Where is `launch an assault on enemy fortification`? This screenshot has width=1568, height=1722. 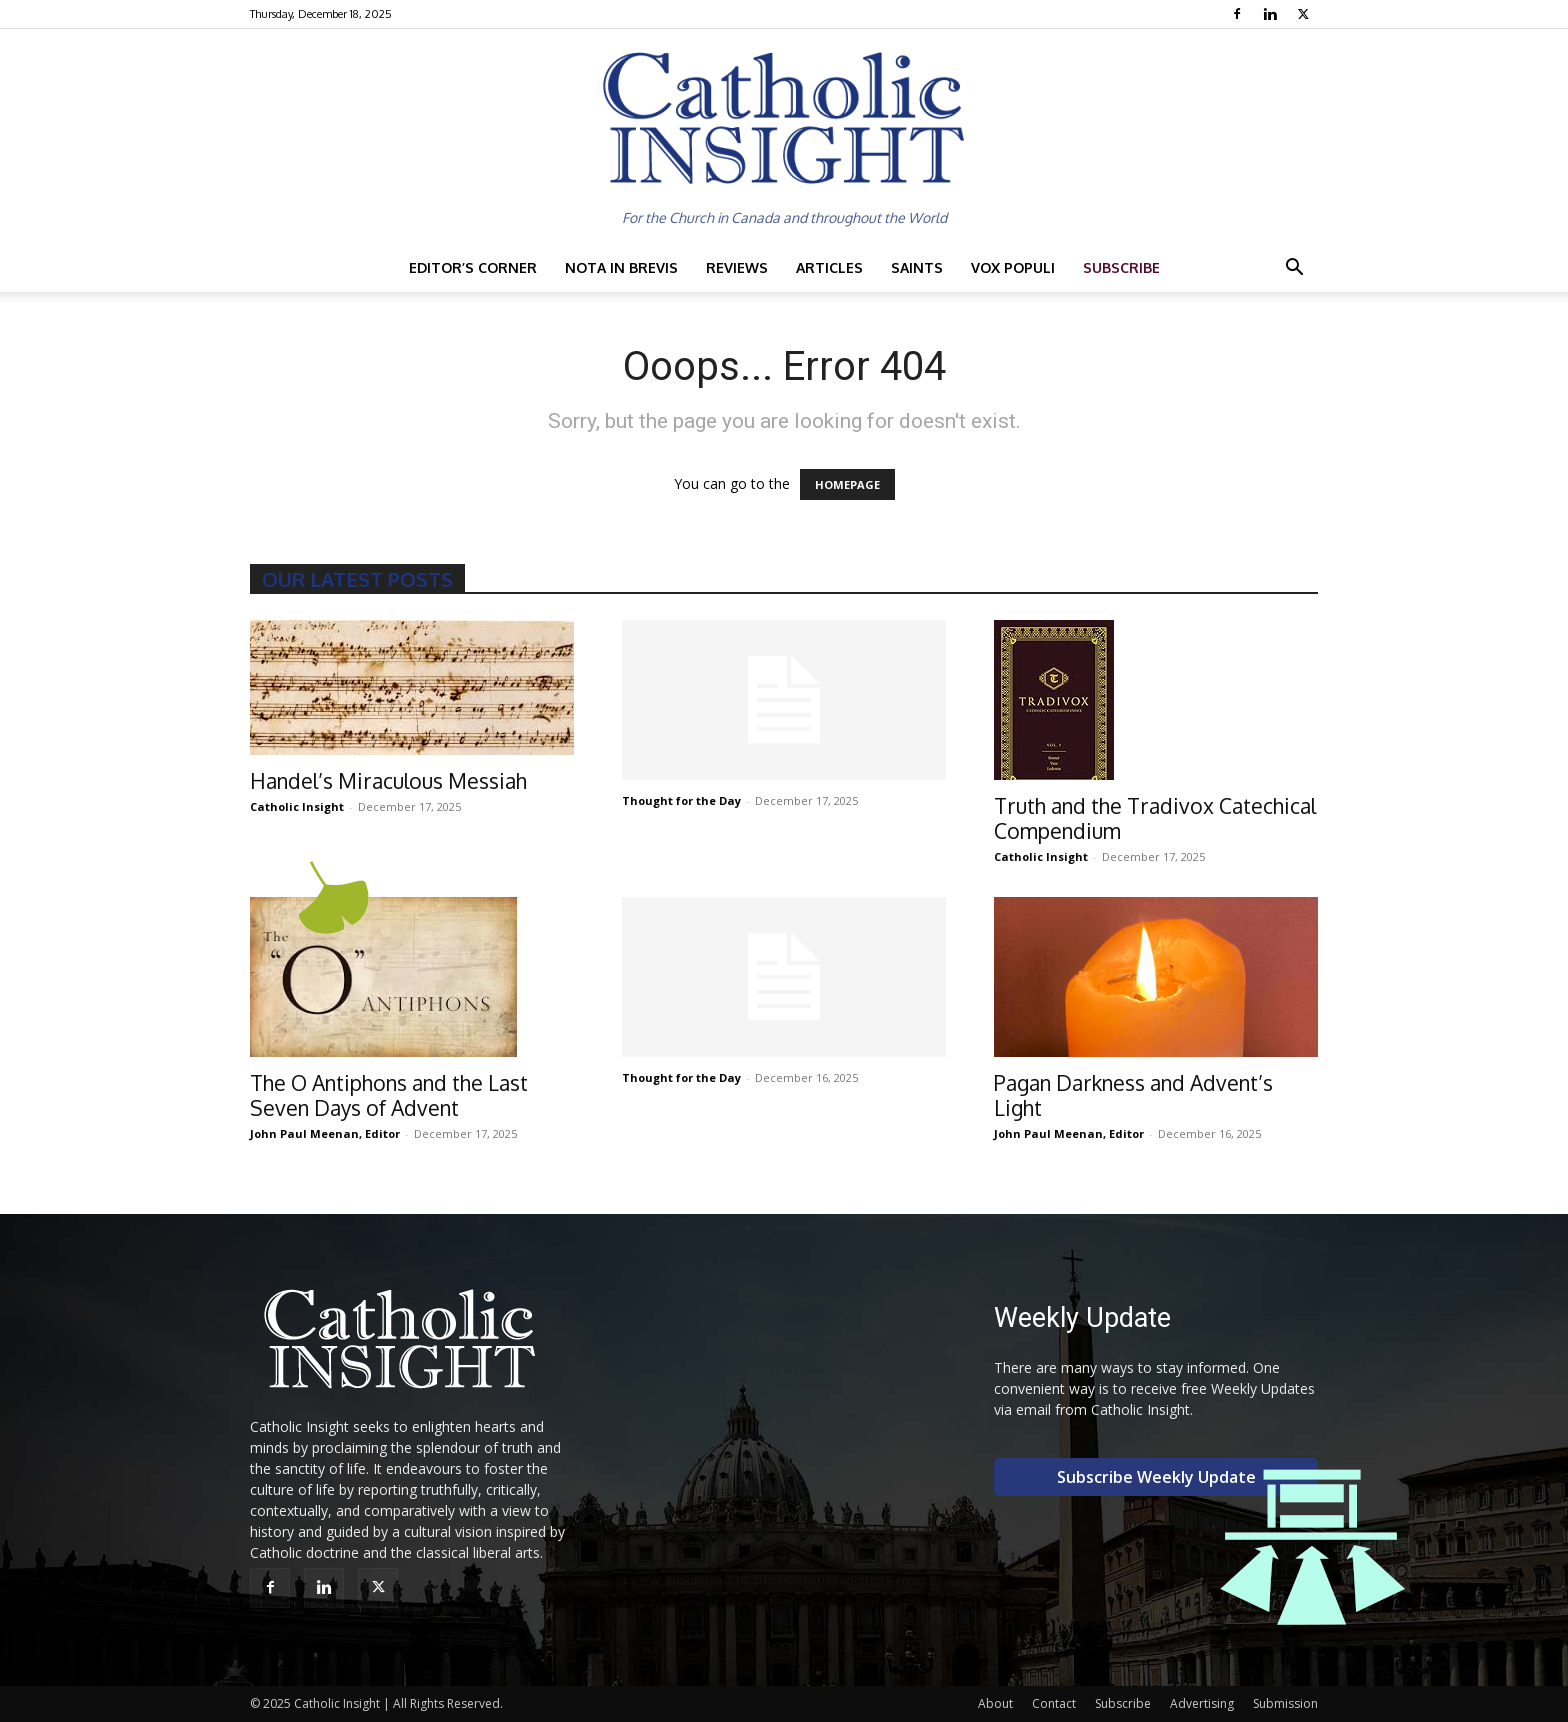 launch an assault on enemy fortification is located at coordinates (1312, 1536).